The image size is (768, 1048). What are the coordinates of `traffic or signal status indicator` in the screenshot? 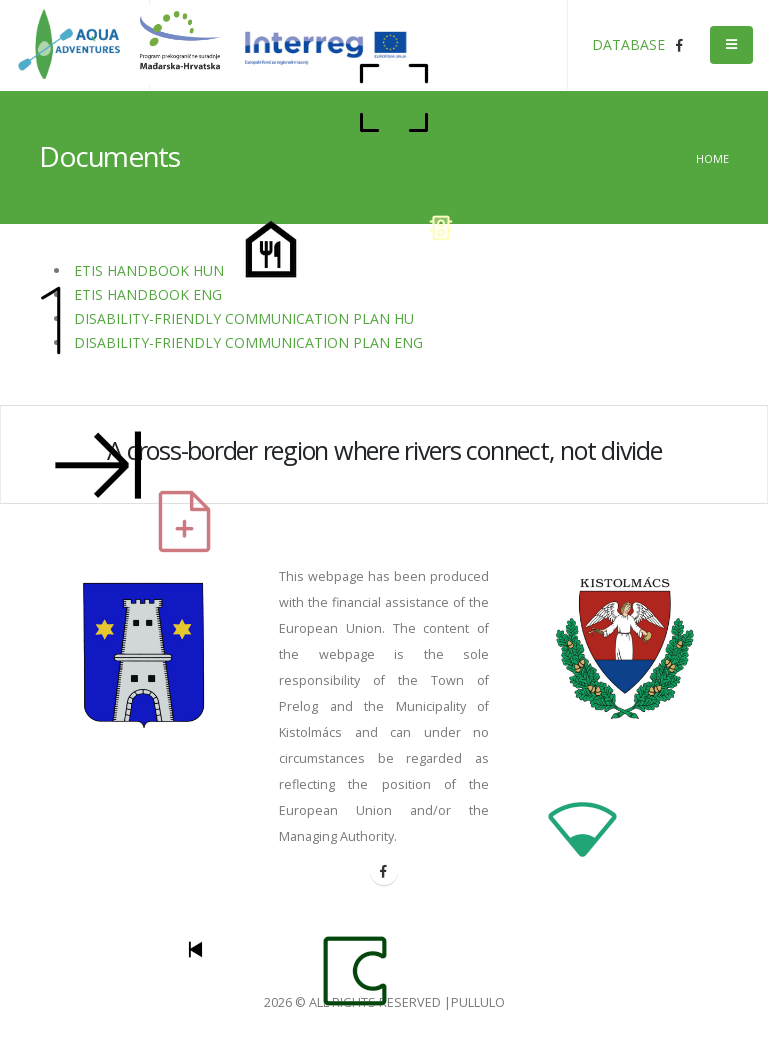 It's located at (441, 228).